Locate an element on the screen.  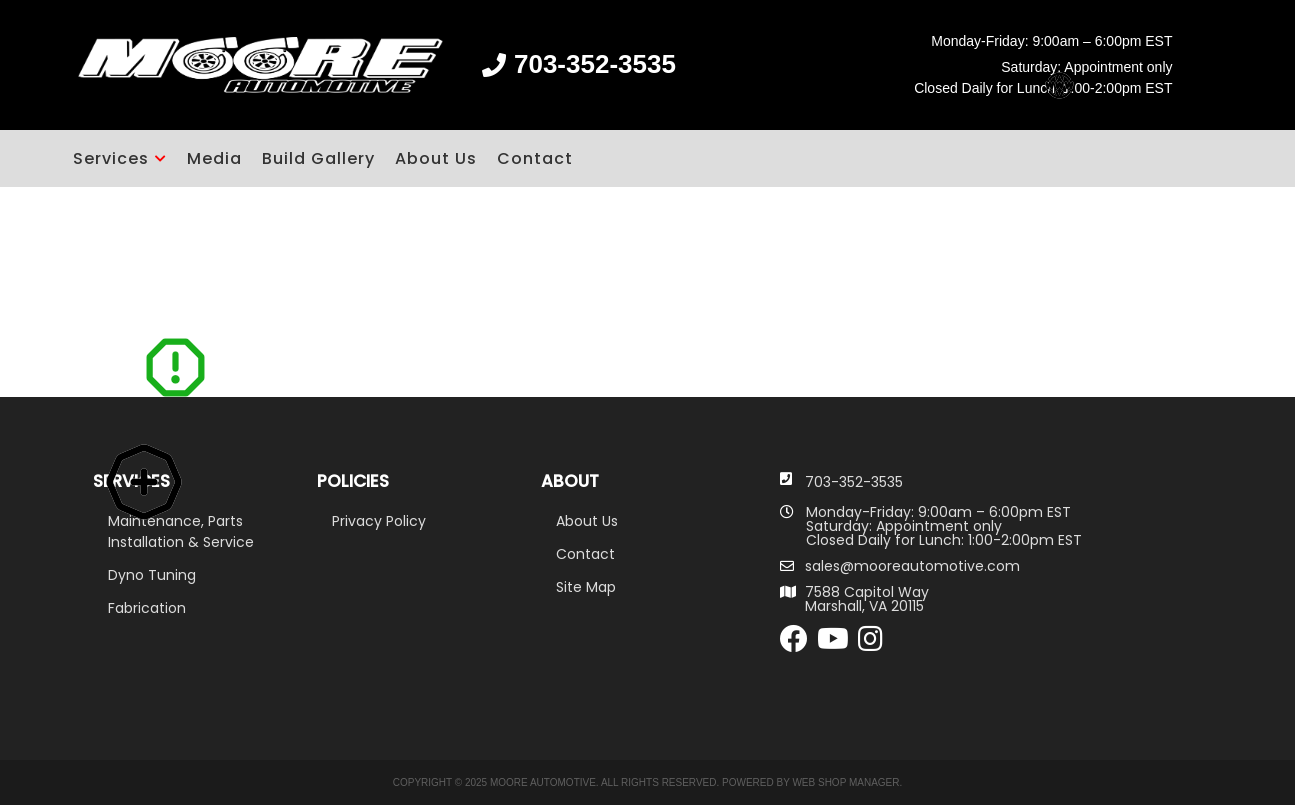
add a new item or element is located at coordinates (144, 482).